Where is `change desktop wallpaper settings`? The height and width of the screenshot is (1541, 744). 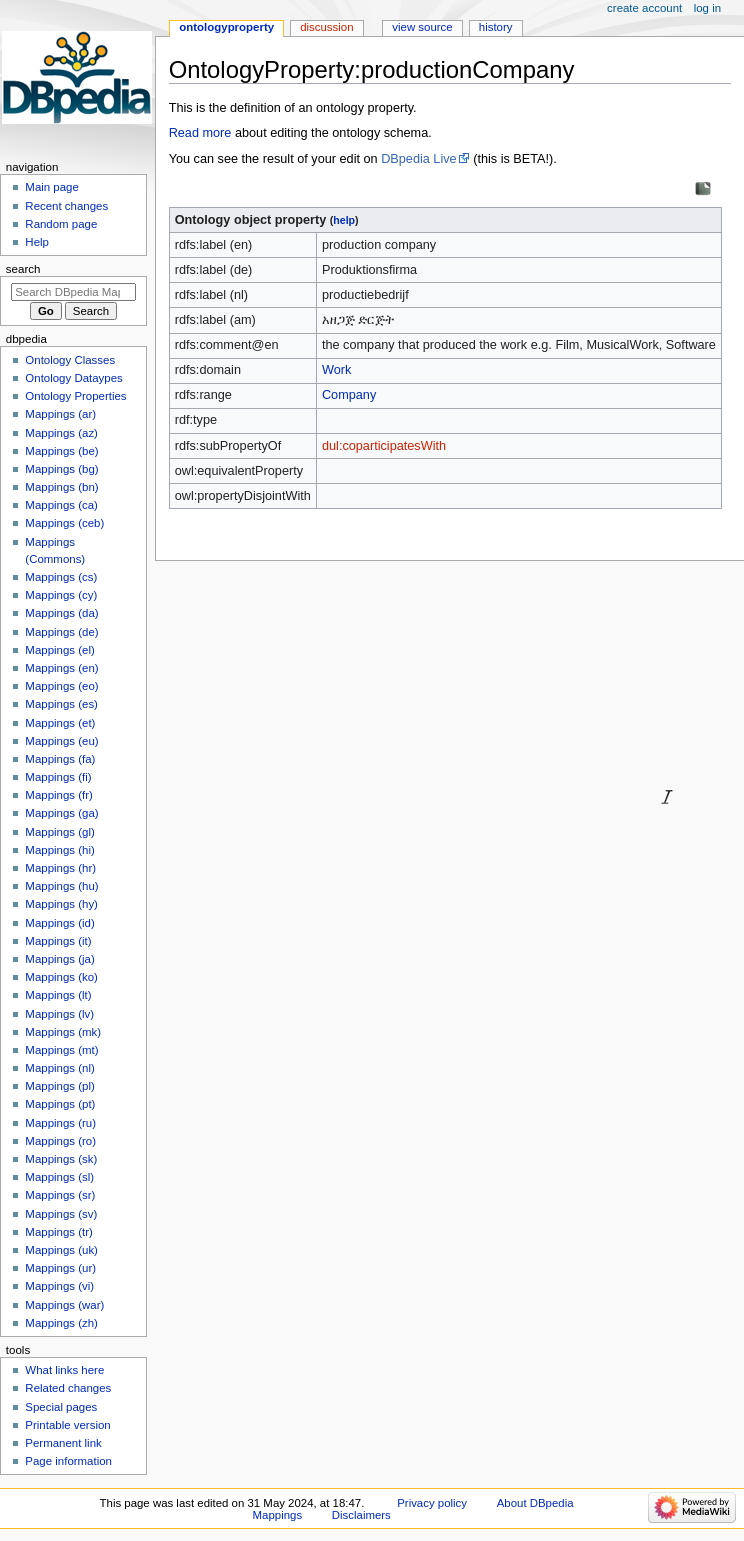 change desktop wallpaper settings is located at coordinates (703, 188).